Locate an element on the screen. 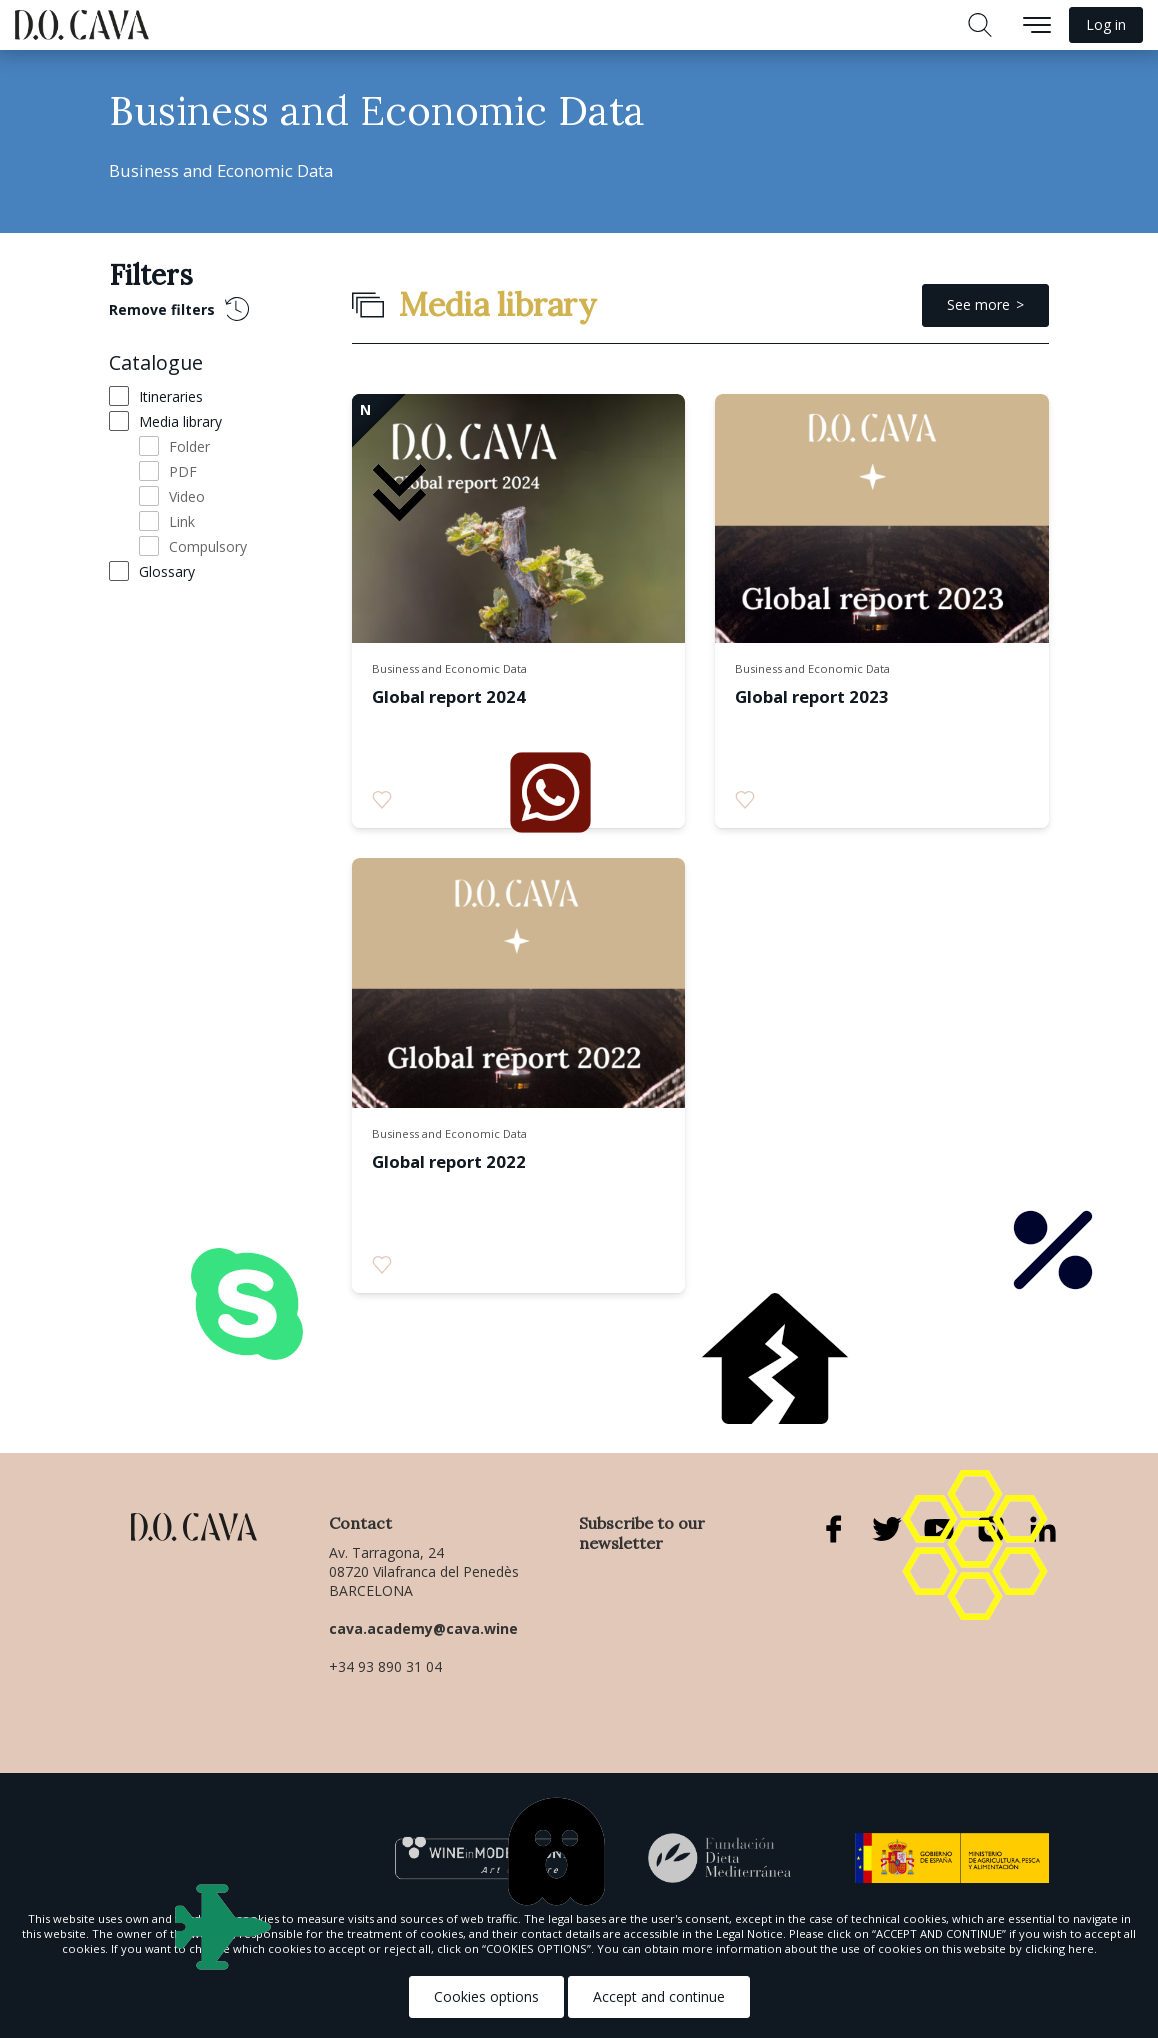 Image resolution: width=1158 pixels, height=2038 pixels. indicates earthquake alert or warning is located at coordinates (775, 1364).